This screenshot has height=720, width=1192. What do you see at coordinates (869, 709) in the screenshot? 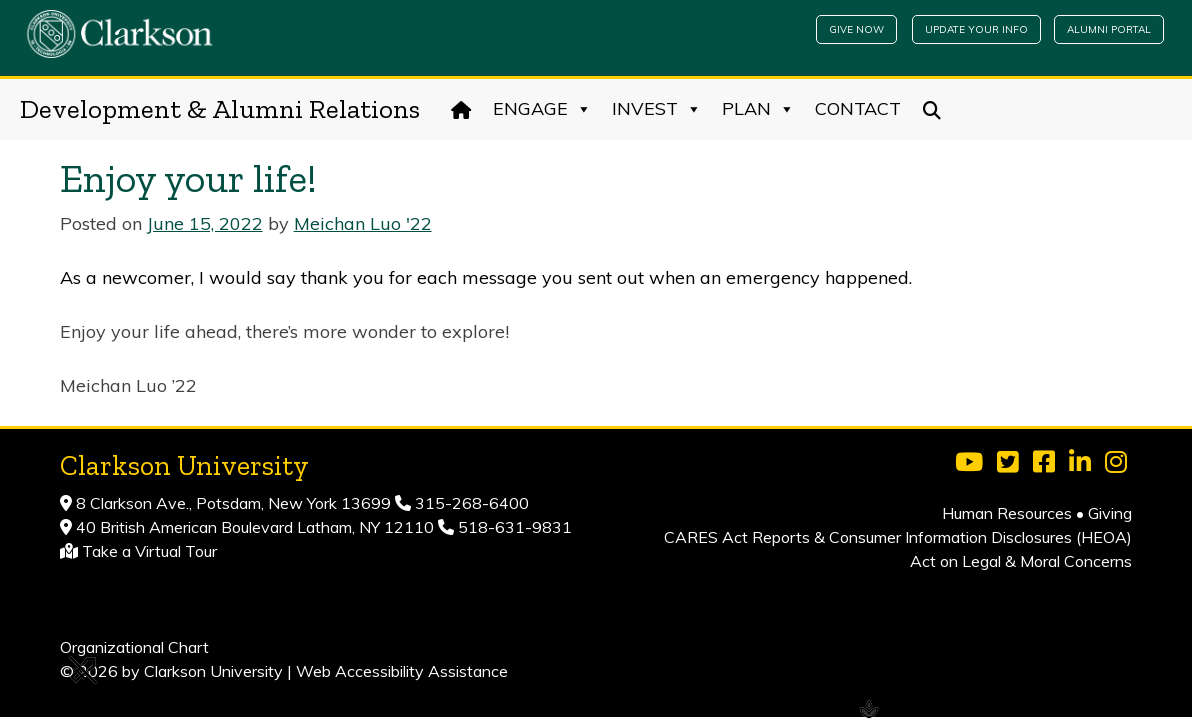
I see `access spa or wellness services` at bounding box center [869, 709].